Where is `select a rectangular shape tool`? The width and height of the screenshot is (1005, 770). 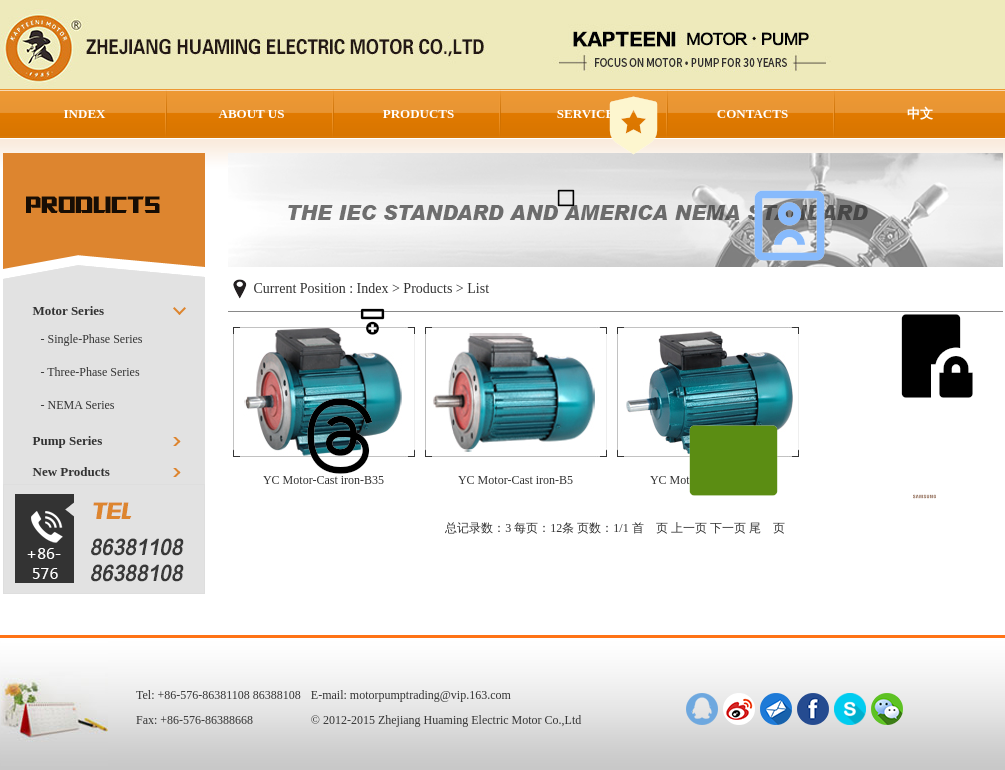
select a rectangular shape tool is located at coordinates (733, 460).